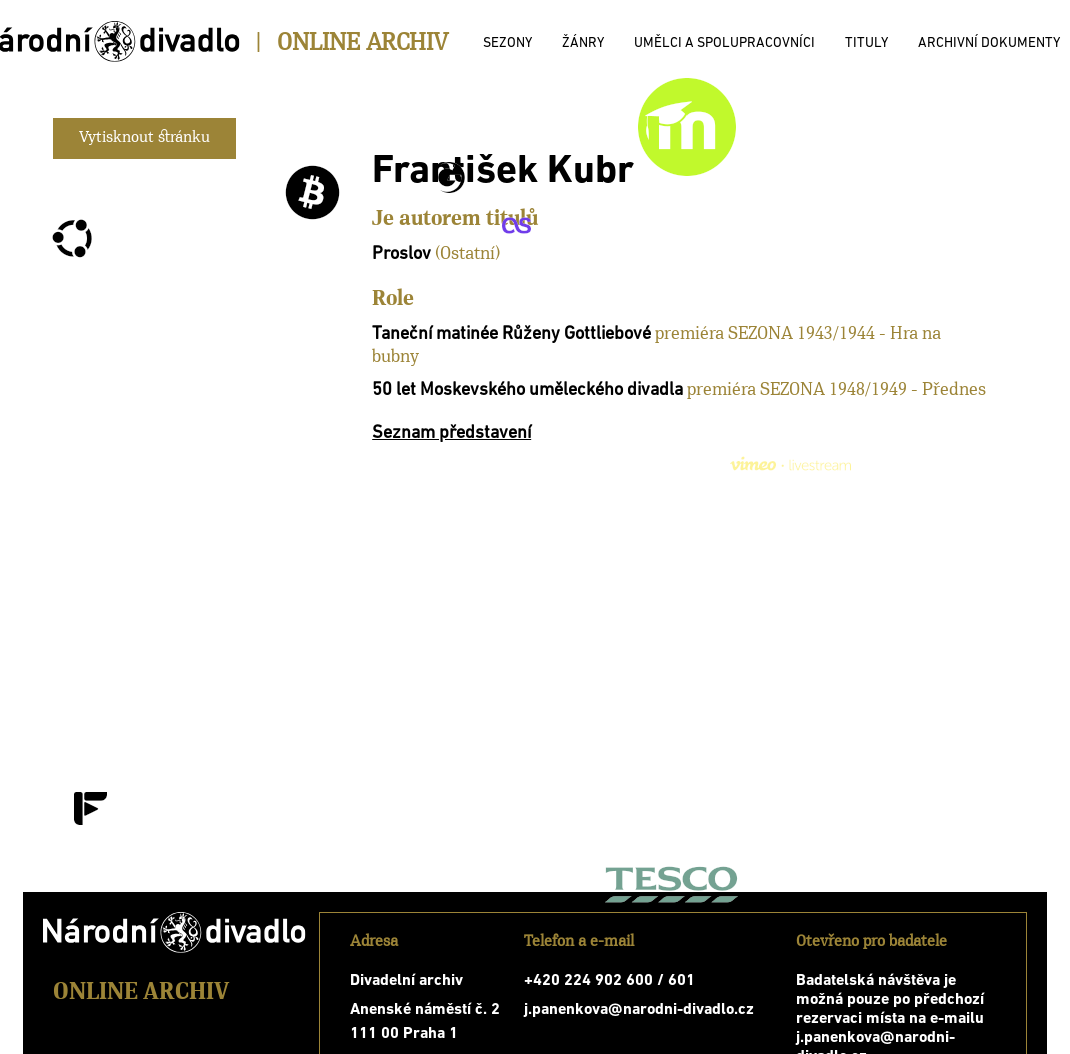 Image resolution: width=1070 pixels, height=1054 pixels. Describe the element at coordinates (516, 225) in the screenshot. I see `open Last.fm app` at that location.